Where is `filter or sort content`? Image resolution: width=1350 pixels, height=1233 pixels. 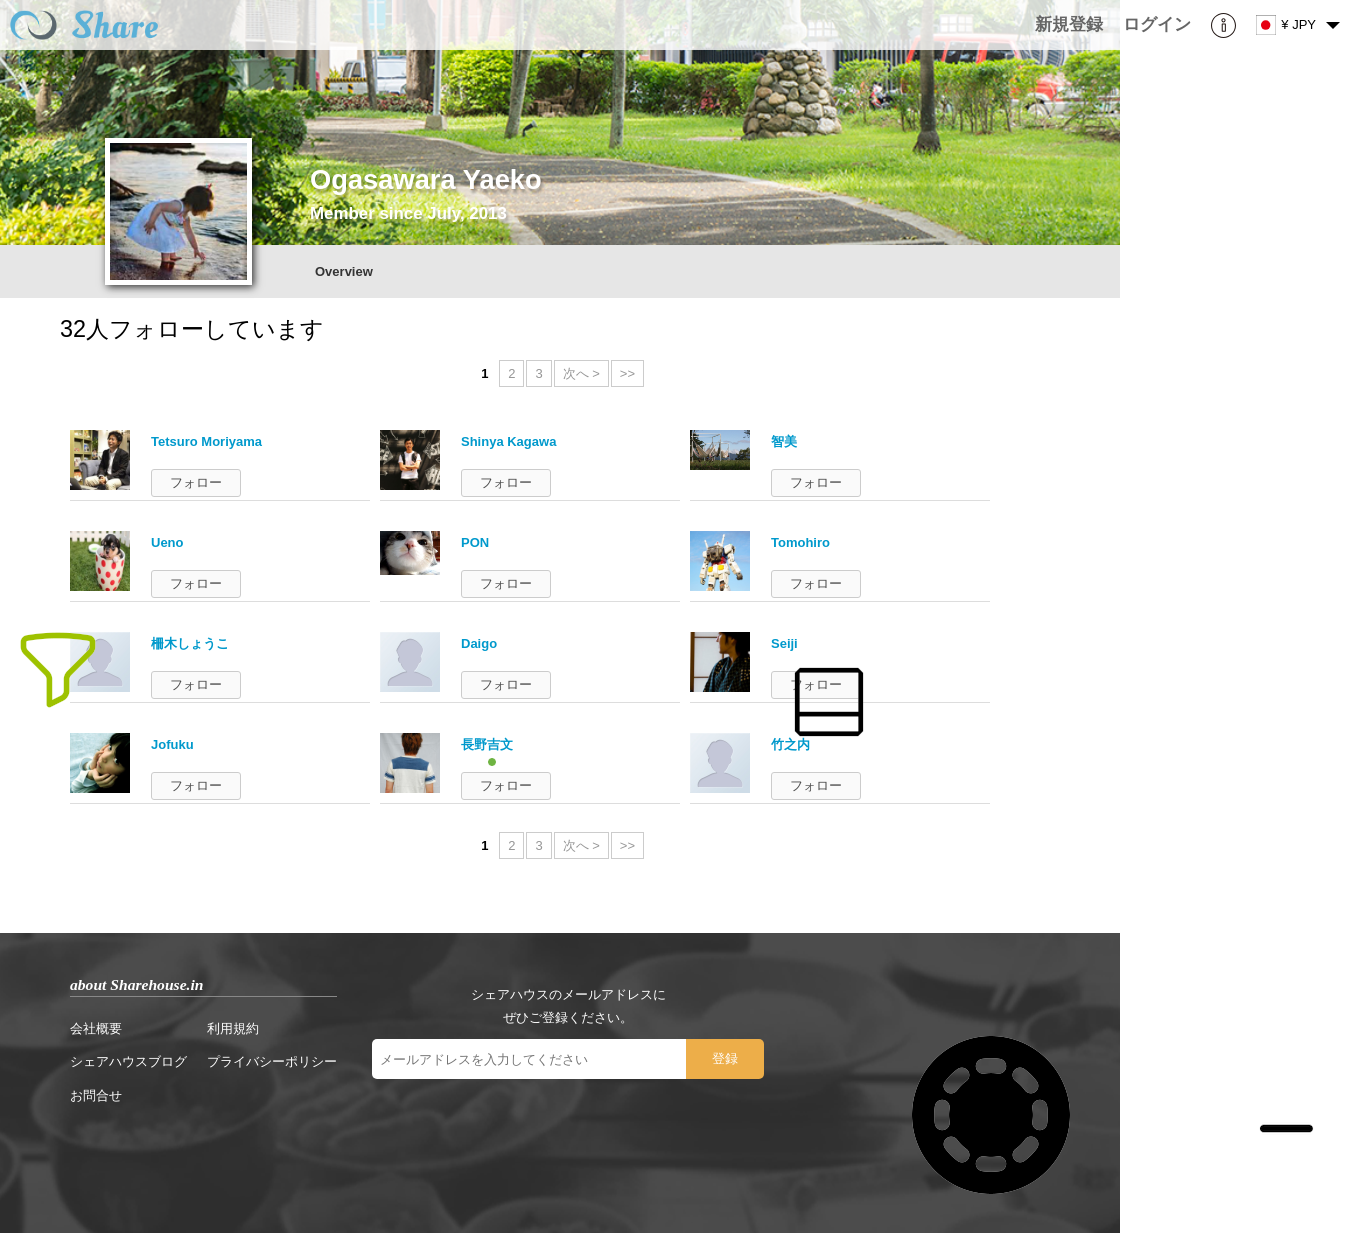
filter or sort content is located at coordinates (58, 670).